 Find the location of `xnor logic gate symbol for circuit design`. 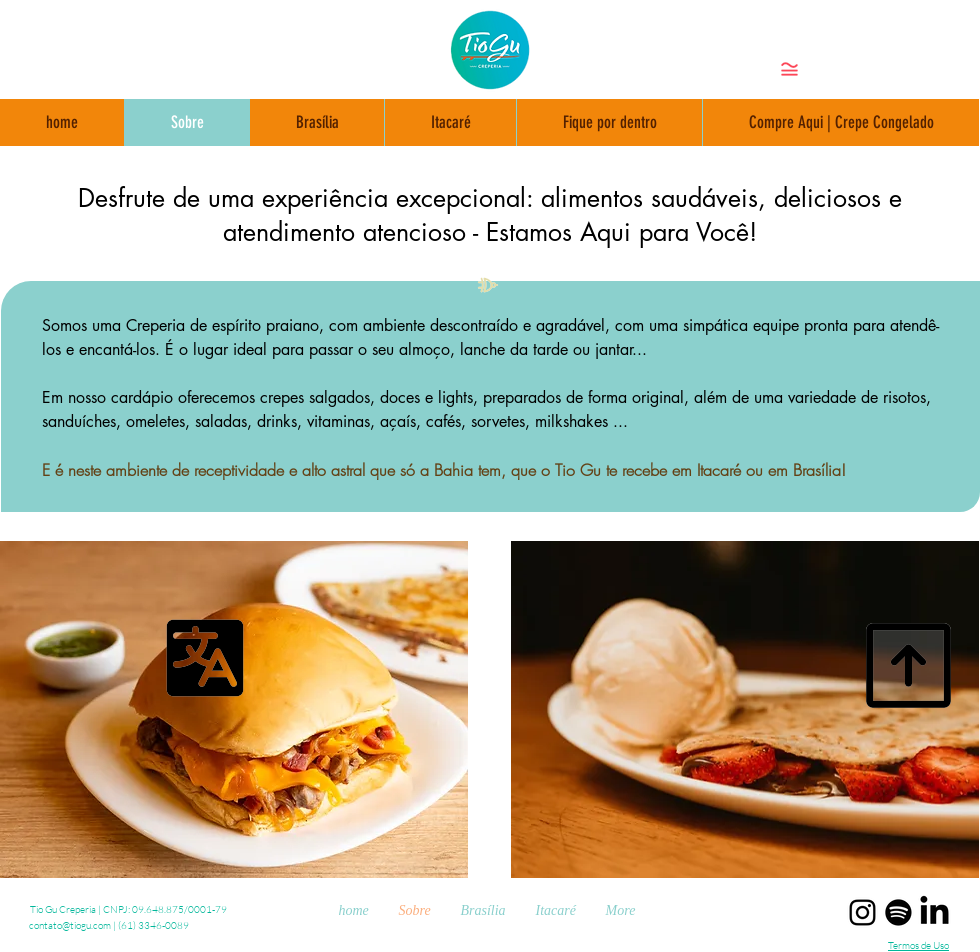

xnor logic gate symbol for circuit design is located at coordinates (488, 285).